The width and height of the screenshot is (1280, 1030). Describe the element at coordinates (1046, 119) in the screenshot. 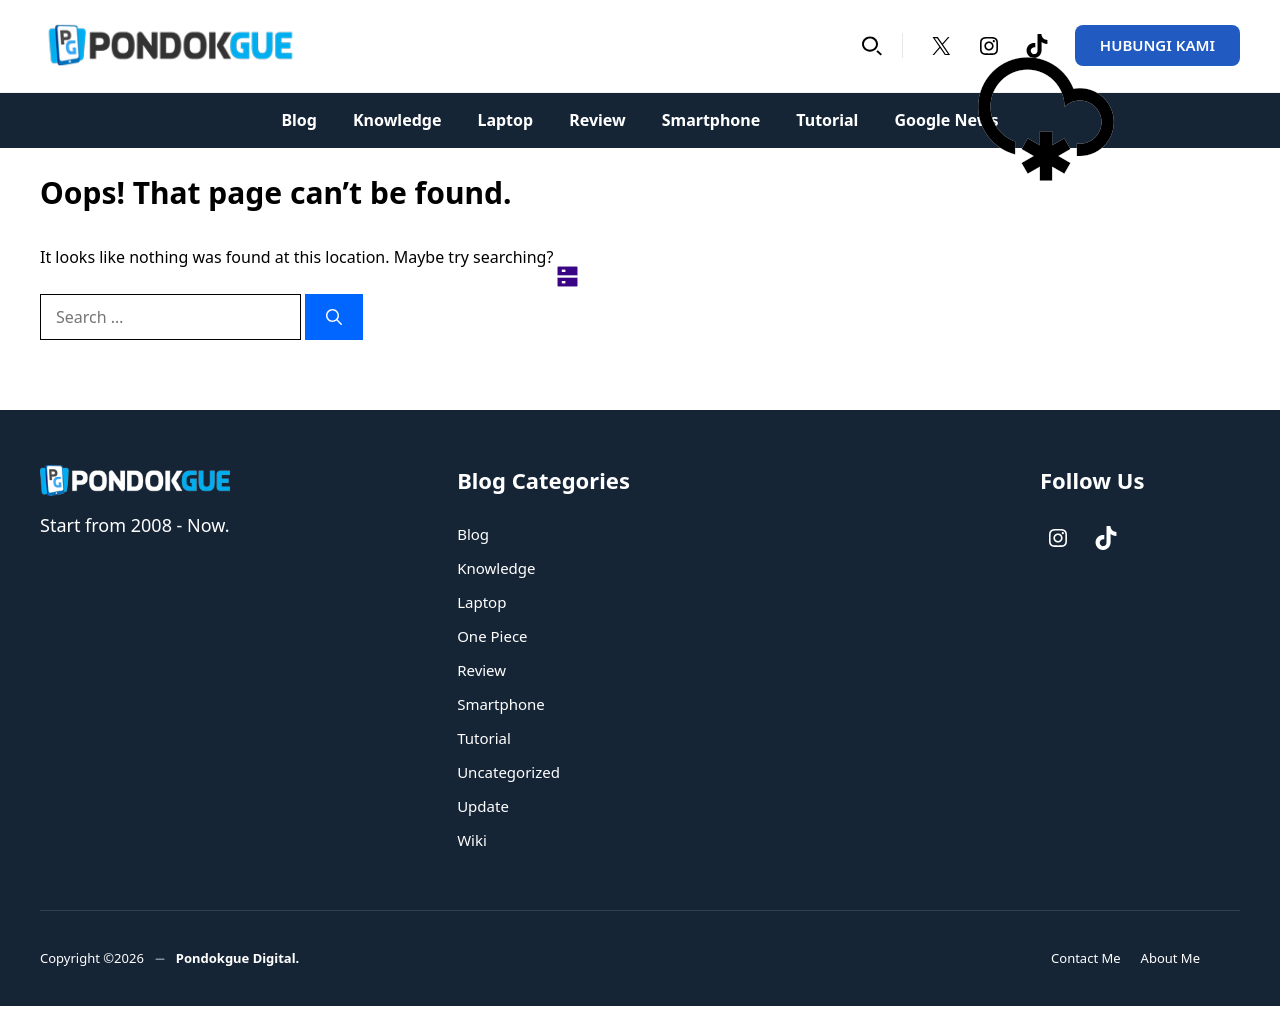

I see `indicates snowy weather conditions` at that location.